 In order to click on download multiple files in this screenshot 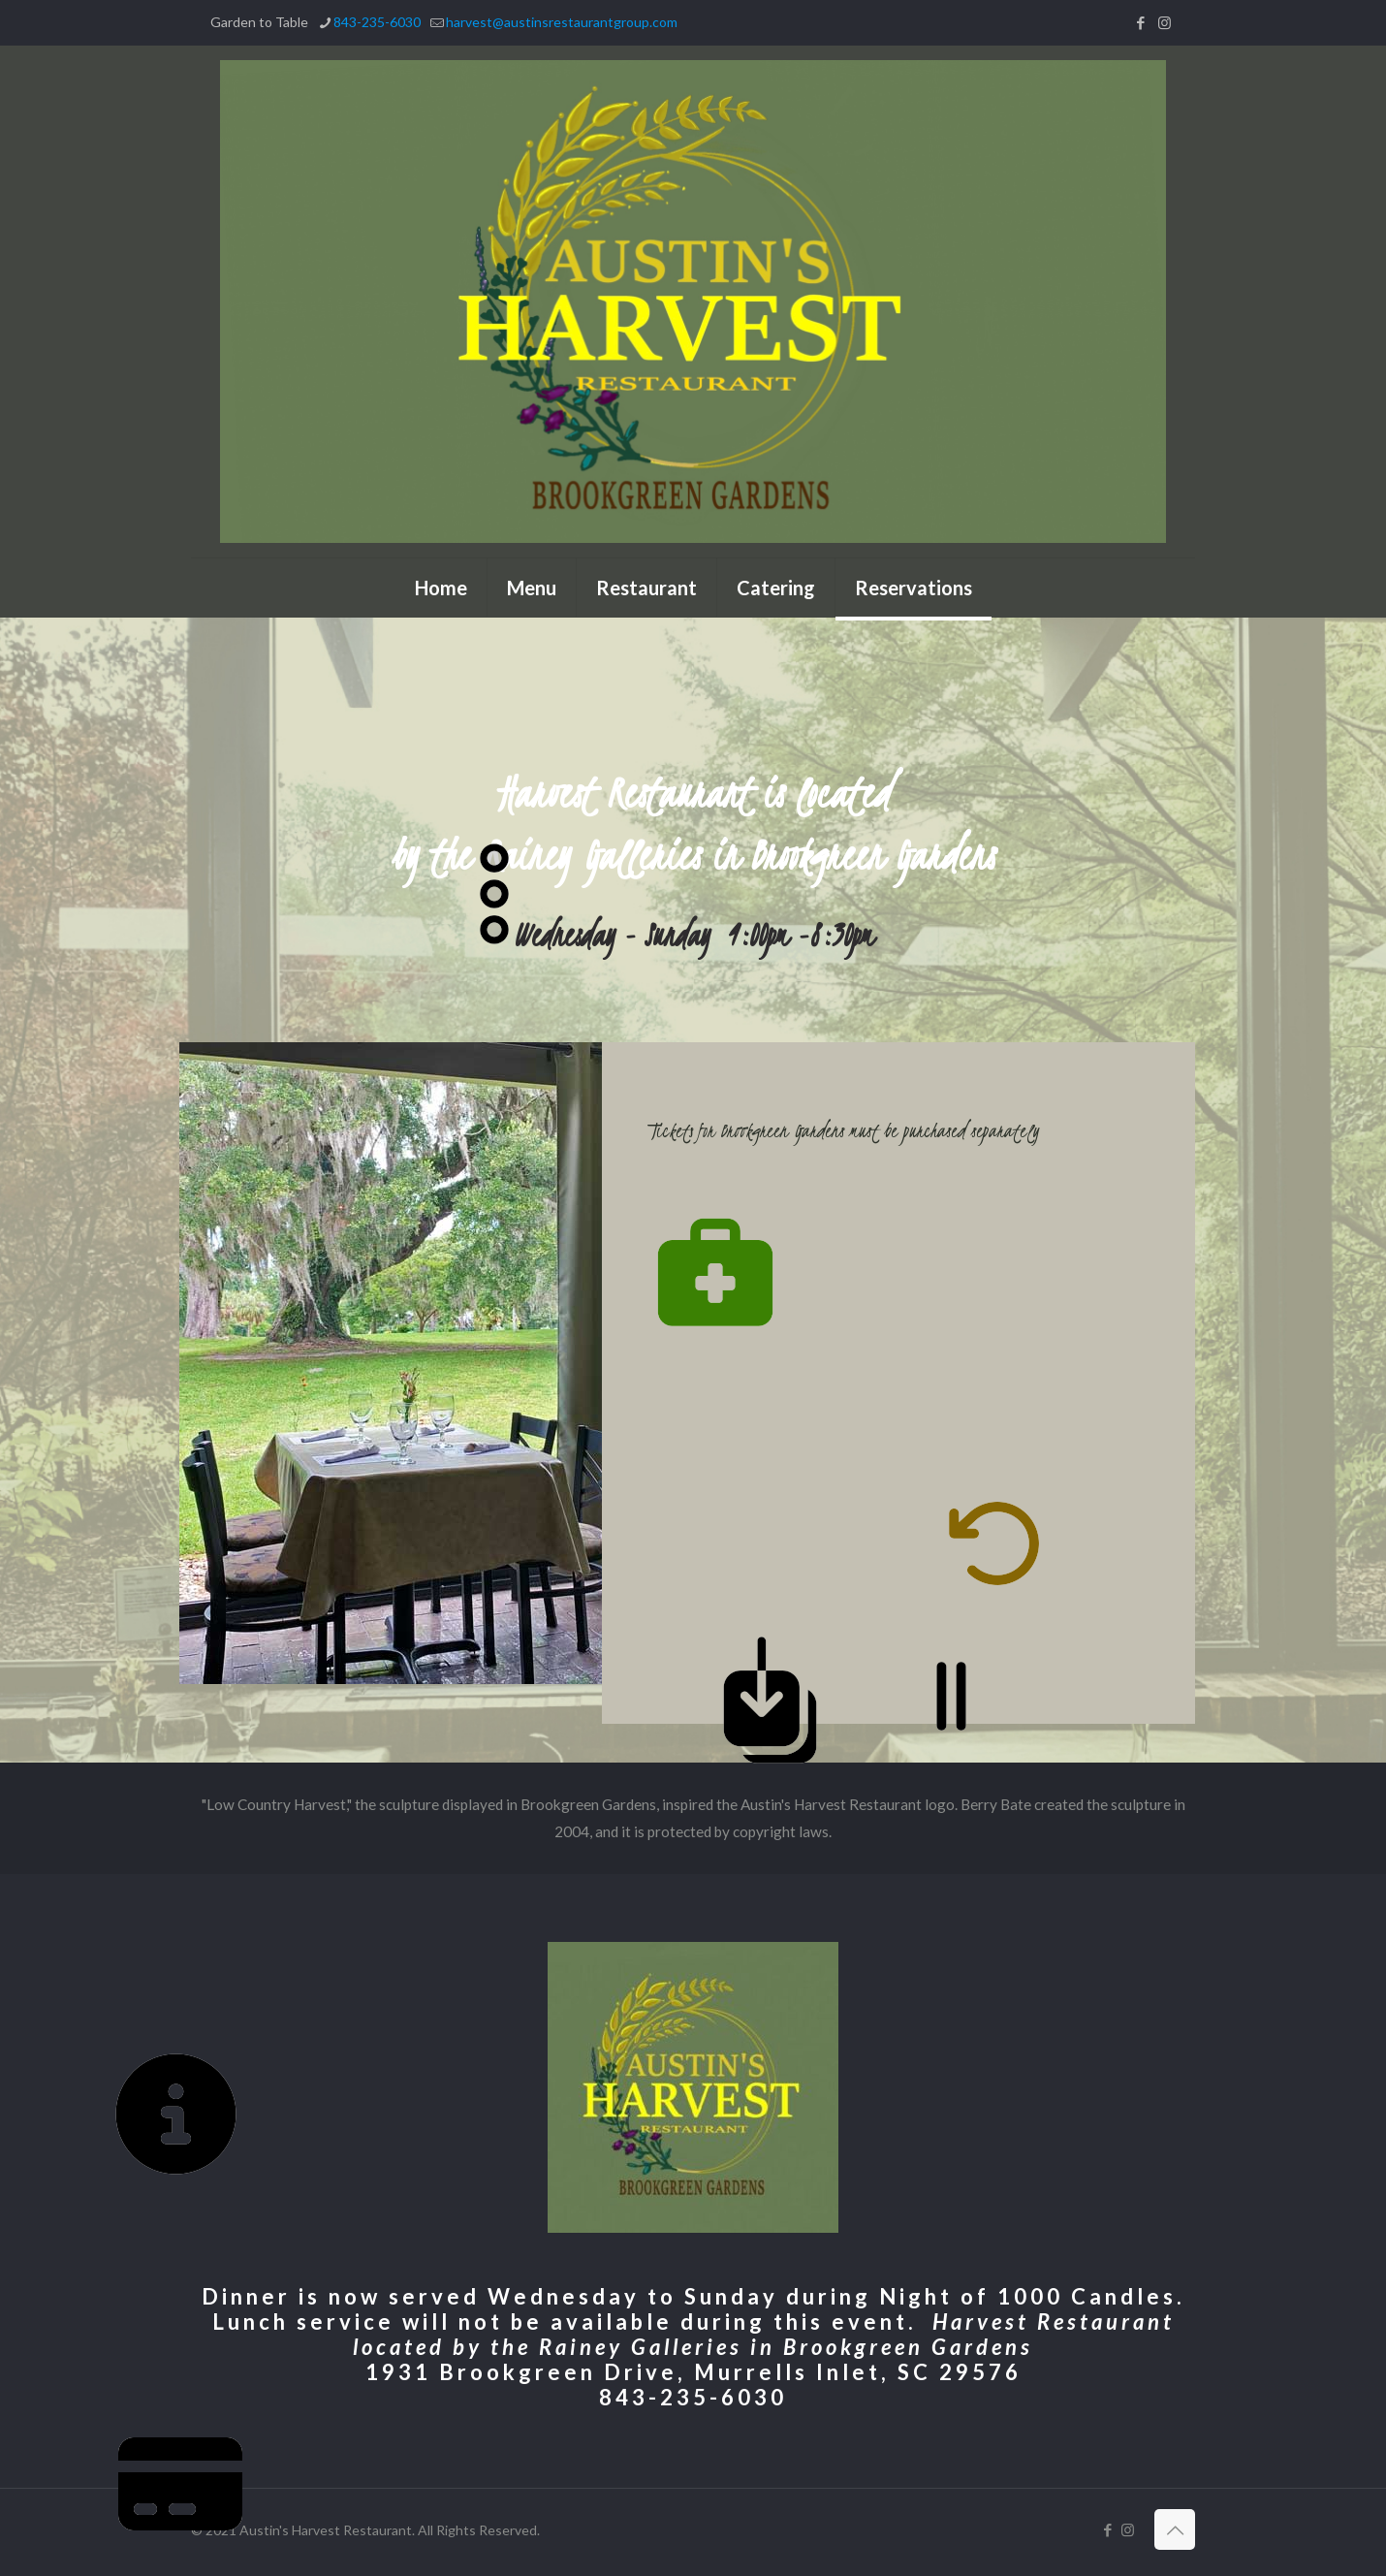, I will do `click(770, 1700)`.